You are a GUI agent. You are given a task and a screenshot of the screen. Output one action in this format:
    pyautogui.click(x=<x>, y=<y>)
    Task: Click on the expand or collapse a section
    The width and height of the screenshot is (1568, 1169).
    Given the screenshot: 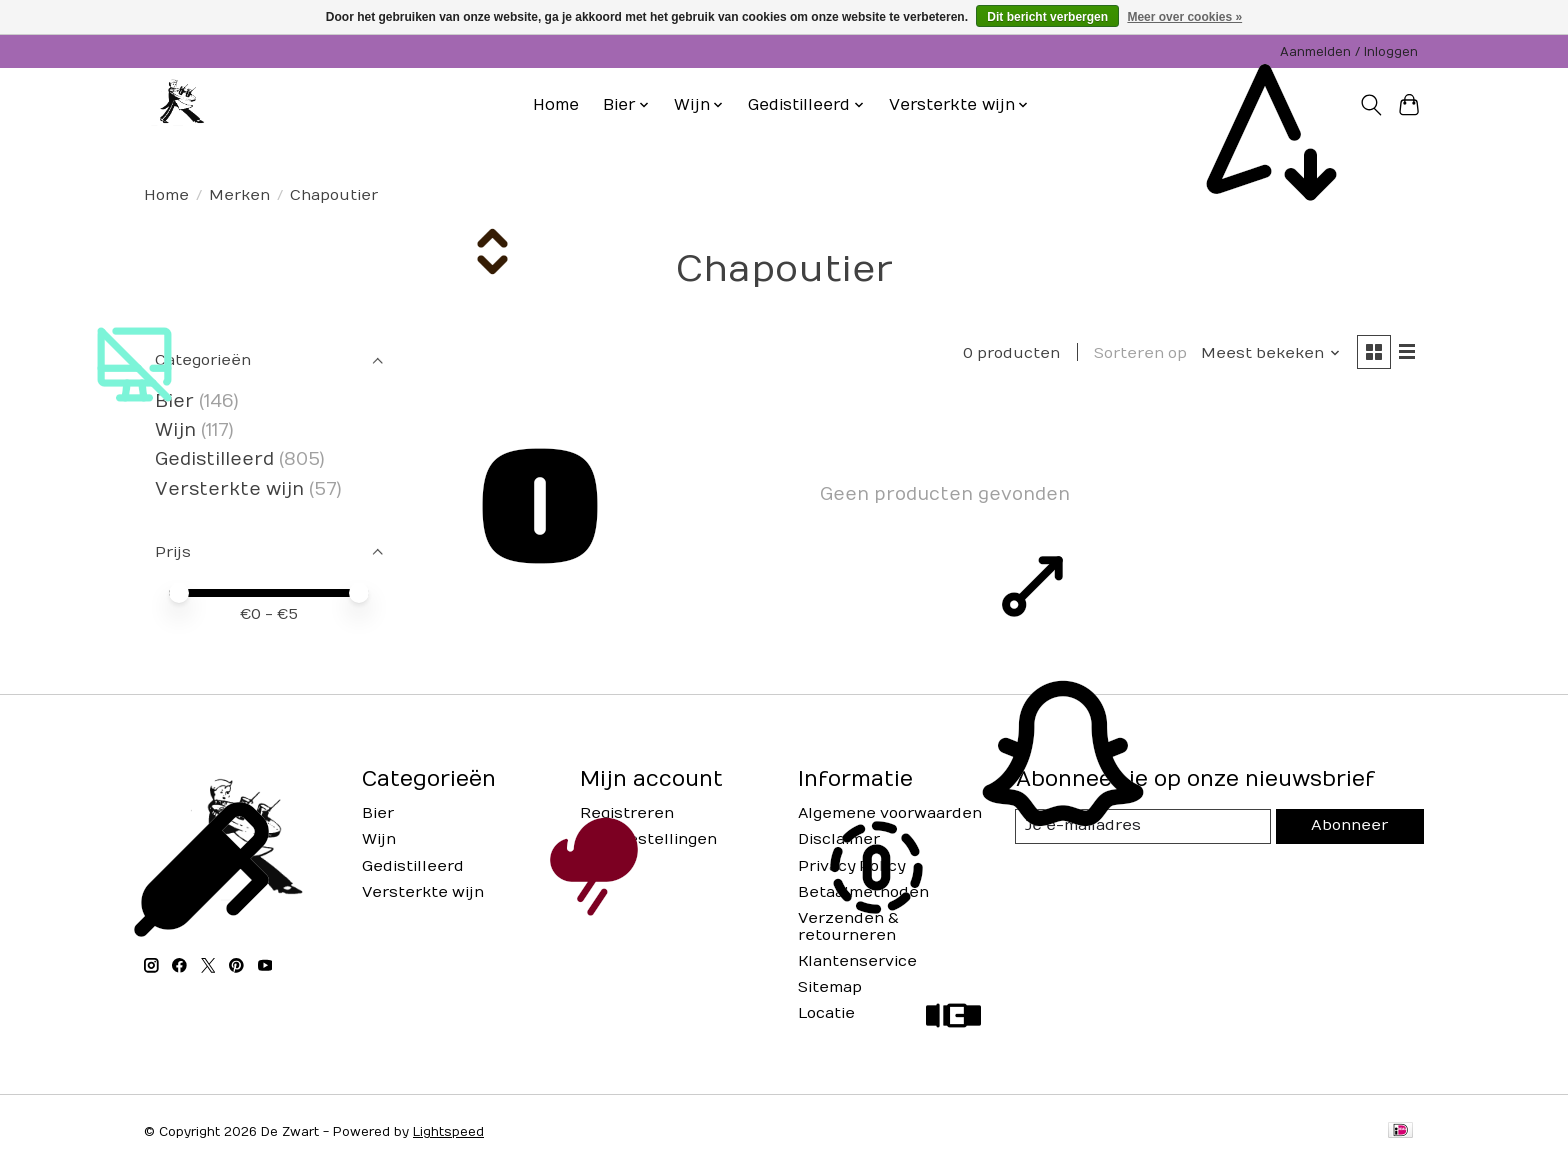 What is the action you would take?
    pyautogui.click(x=492, y=251)
    